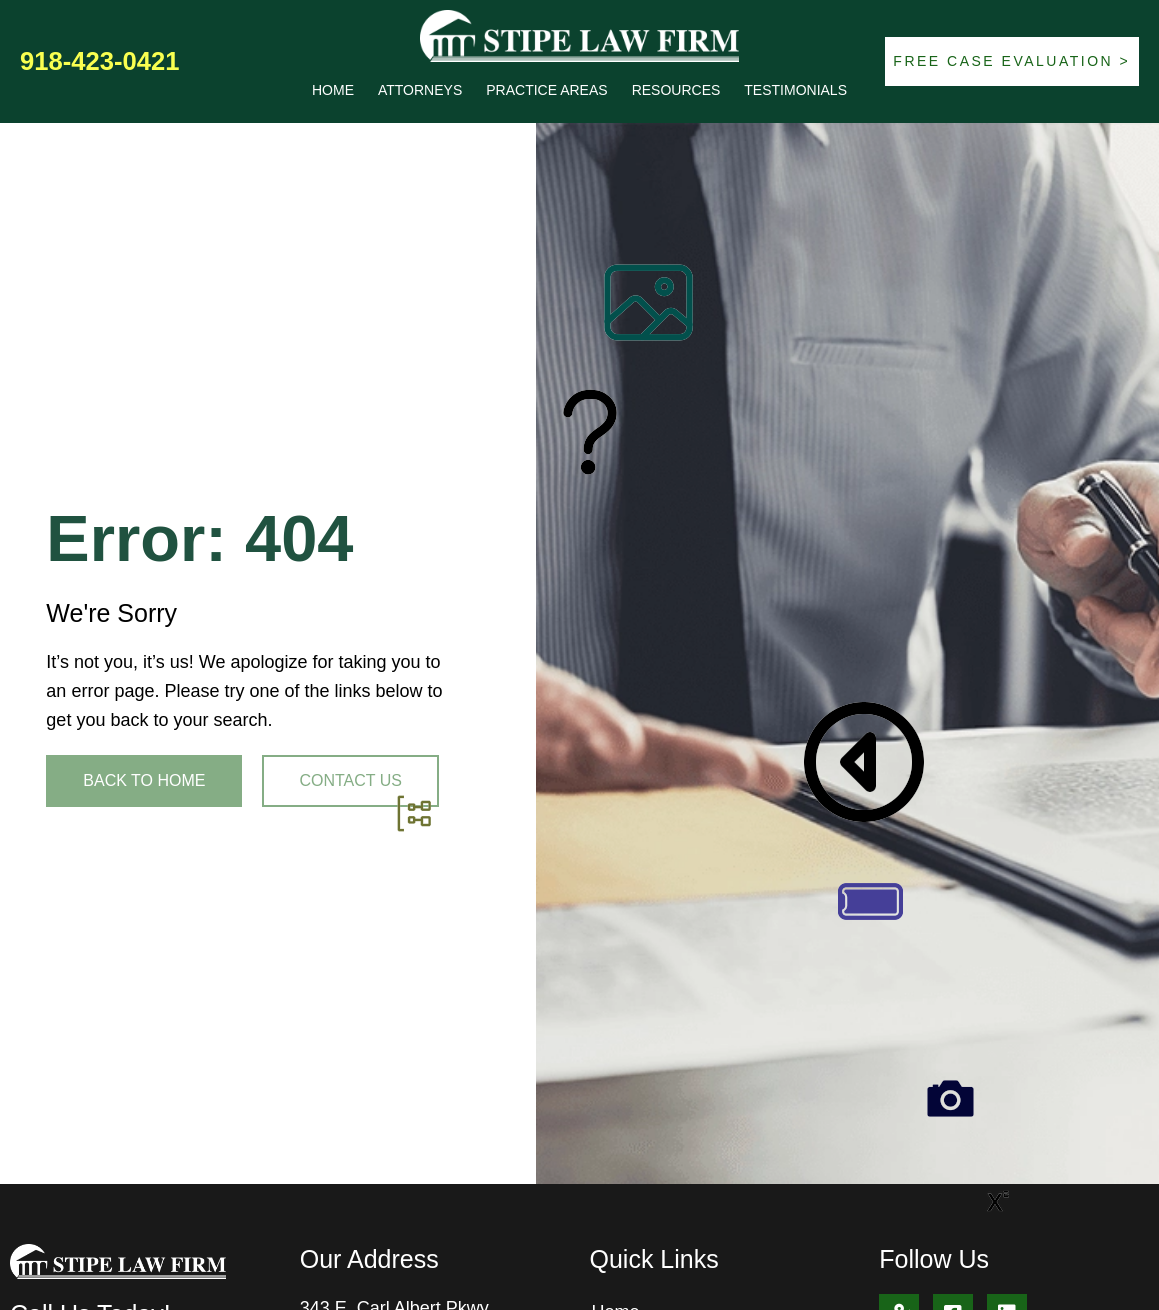 The width and height of the screenshot is (1159, 1310). I want to click on rotate device to landscape mode, so click(870, 901).